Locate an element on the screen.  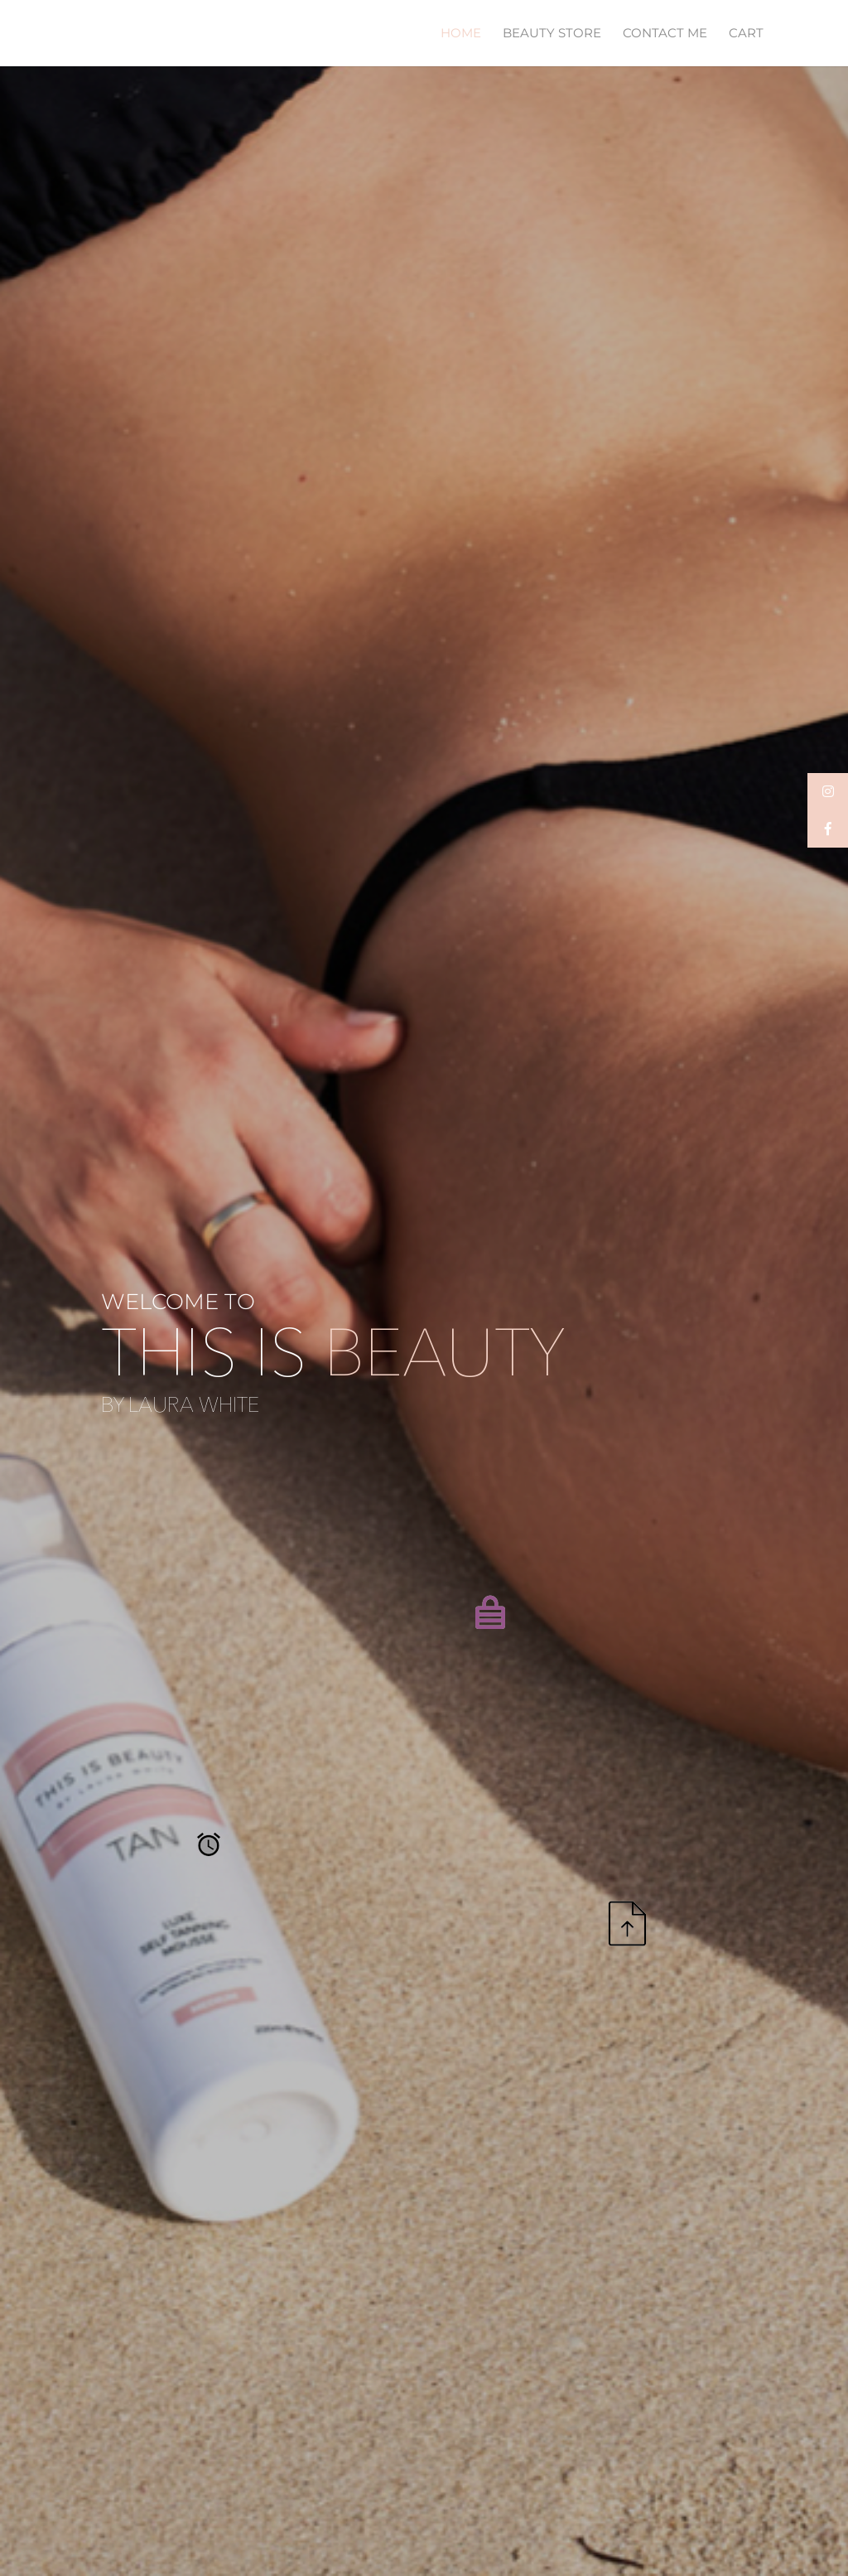
view and manage alarms is located at coordinates (209, 1844).